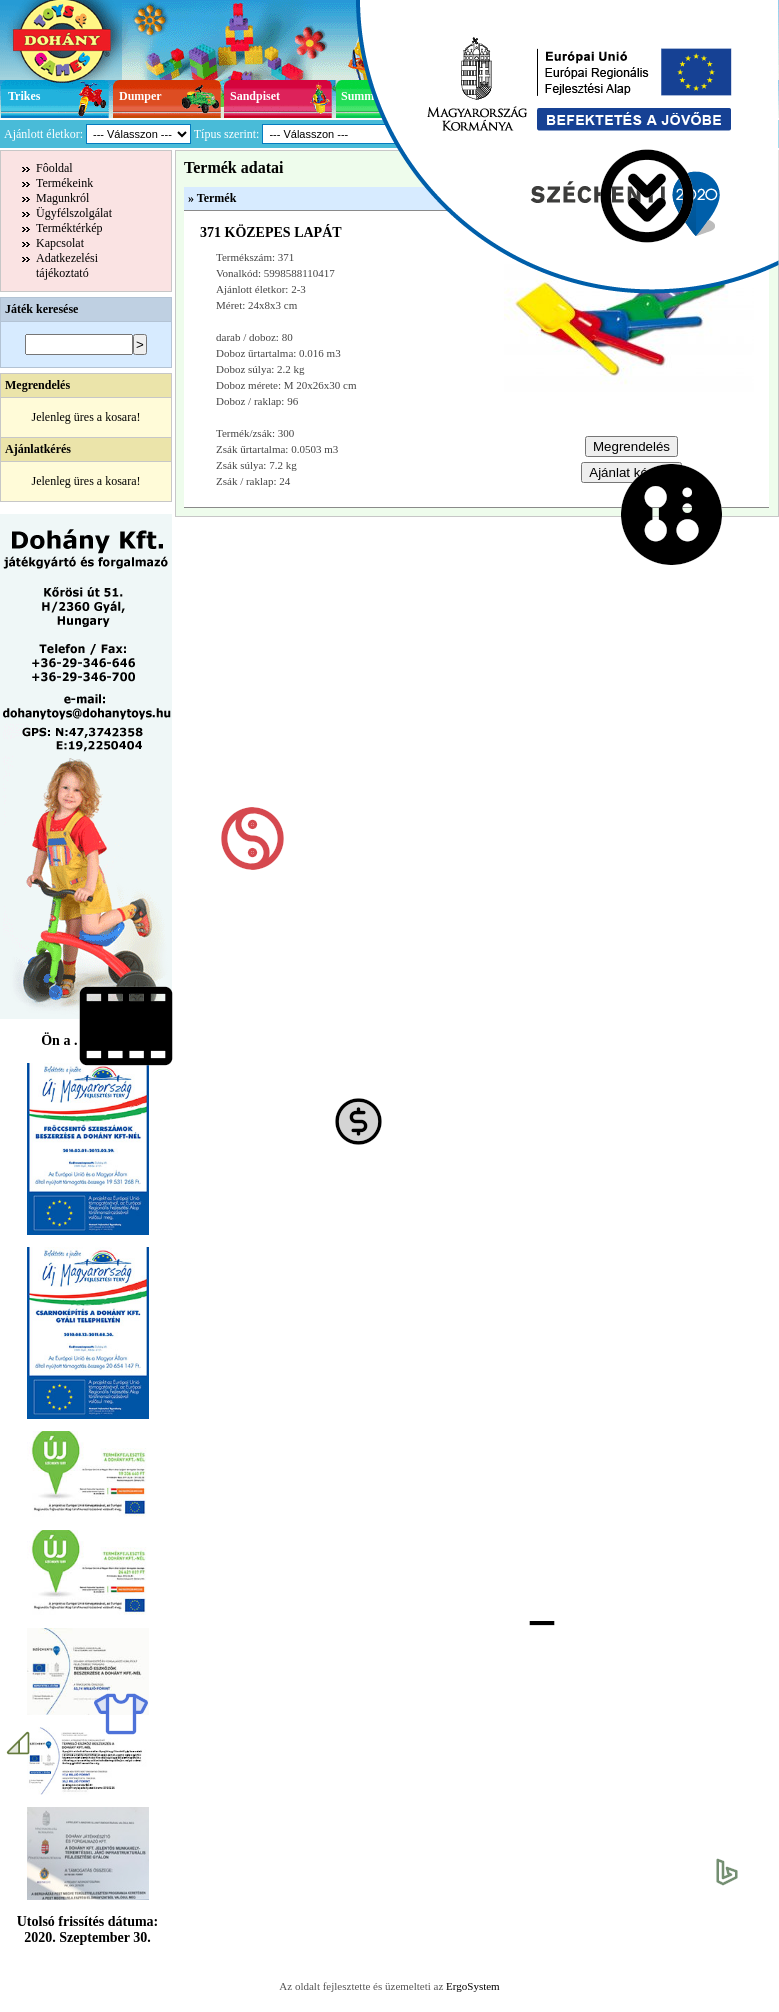 The width and height of the screenshot is (779, 2012). I want to click on toggle balance or harmony mode, so click(252, 838).